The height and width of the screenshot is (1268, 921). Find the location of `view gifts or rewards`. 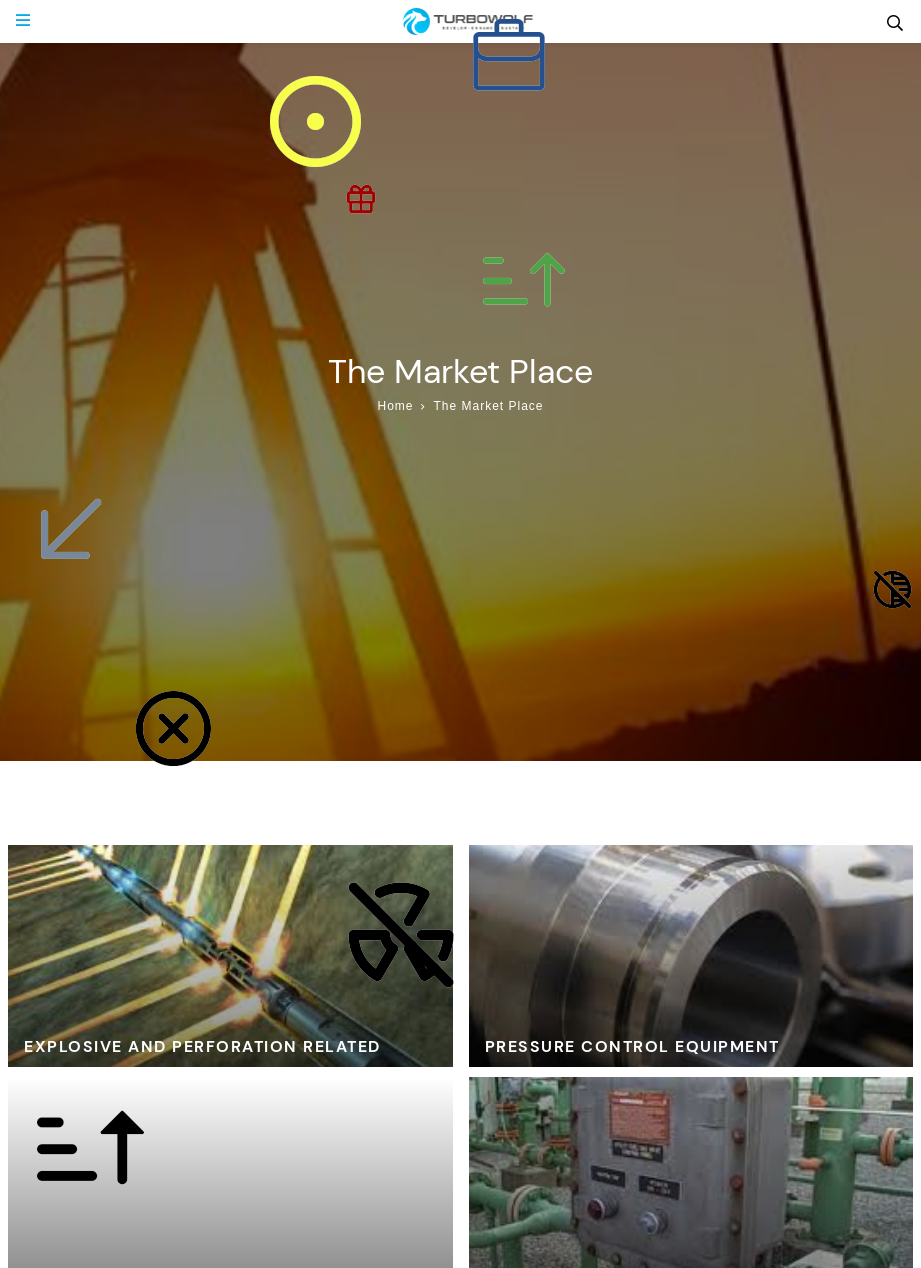

view gifts or rewards is located at coordinates (361, 199).